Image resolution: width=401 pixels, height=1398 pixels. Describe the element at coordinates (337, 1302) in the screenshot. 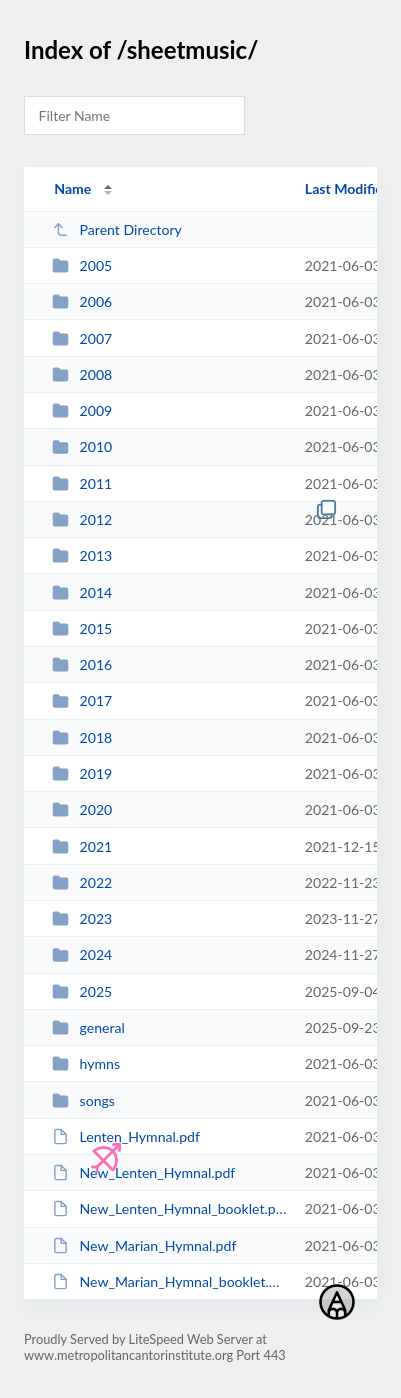

I see `edit or modify content` at that location.